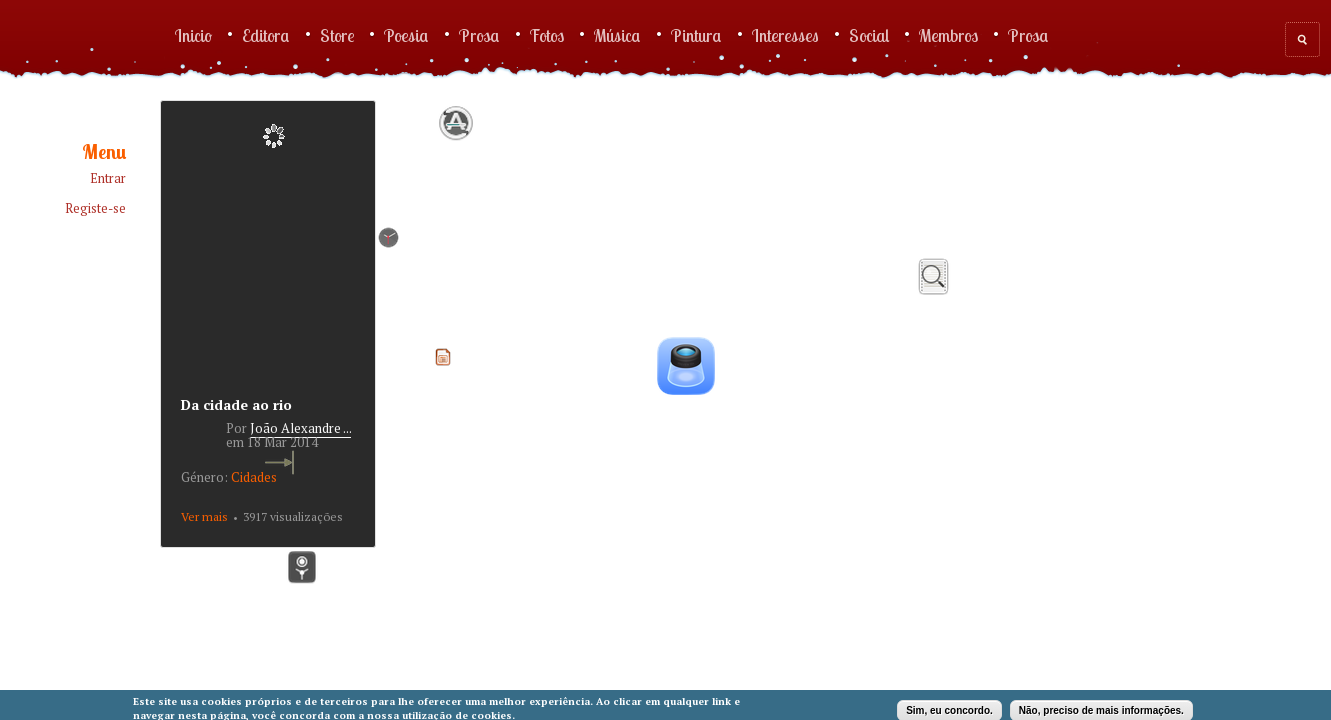 Image resolution: width=1331 pixels, height=720 pixels. I want to click on open gnome logs application, so click(933, 276).